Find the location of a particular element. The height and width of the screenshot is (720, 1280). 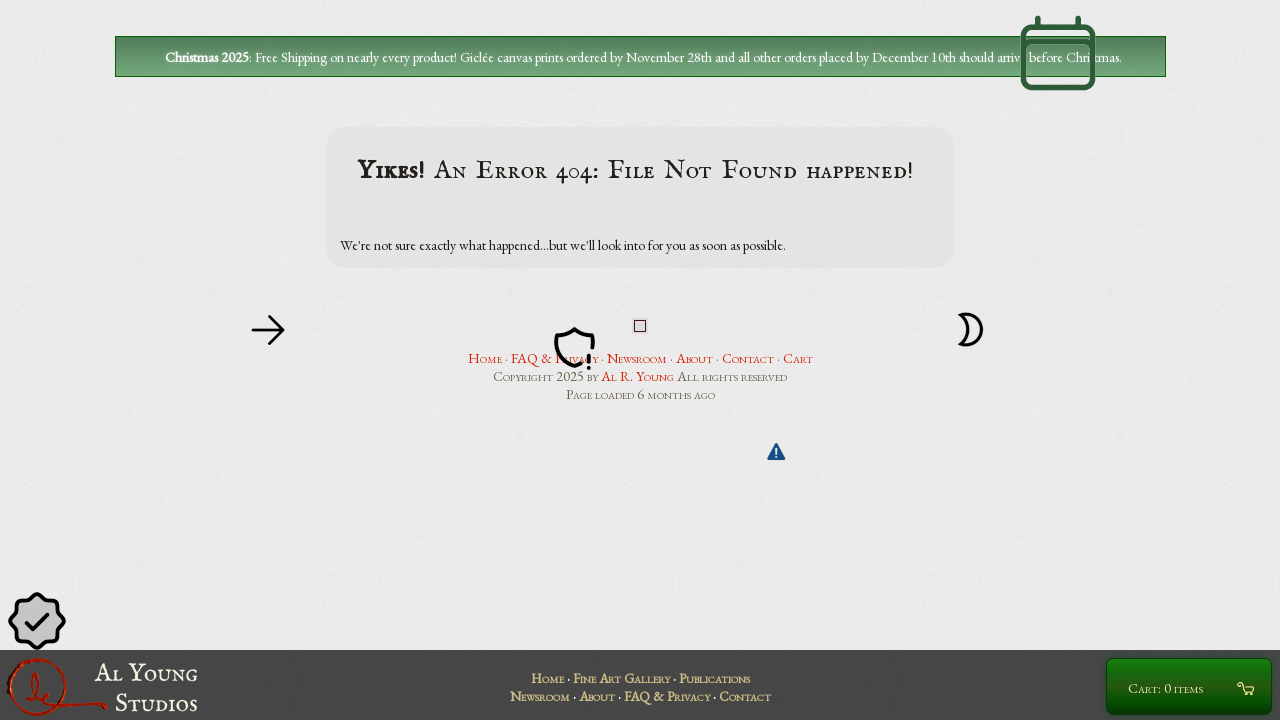

indicates a warning or caution state is located at coordinates (776, 451).